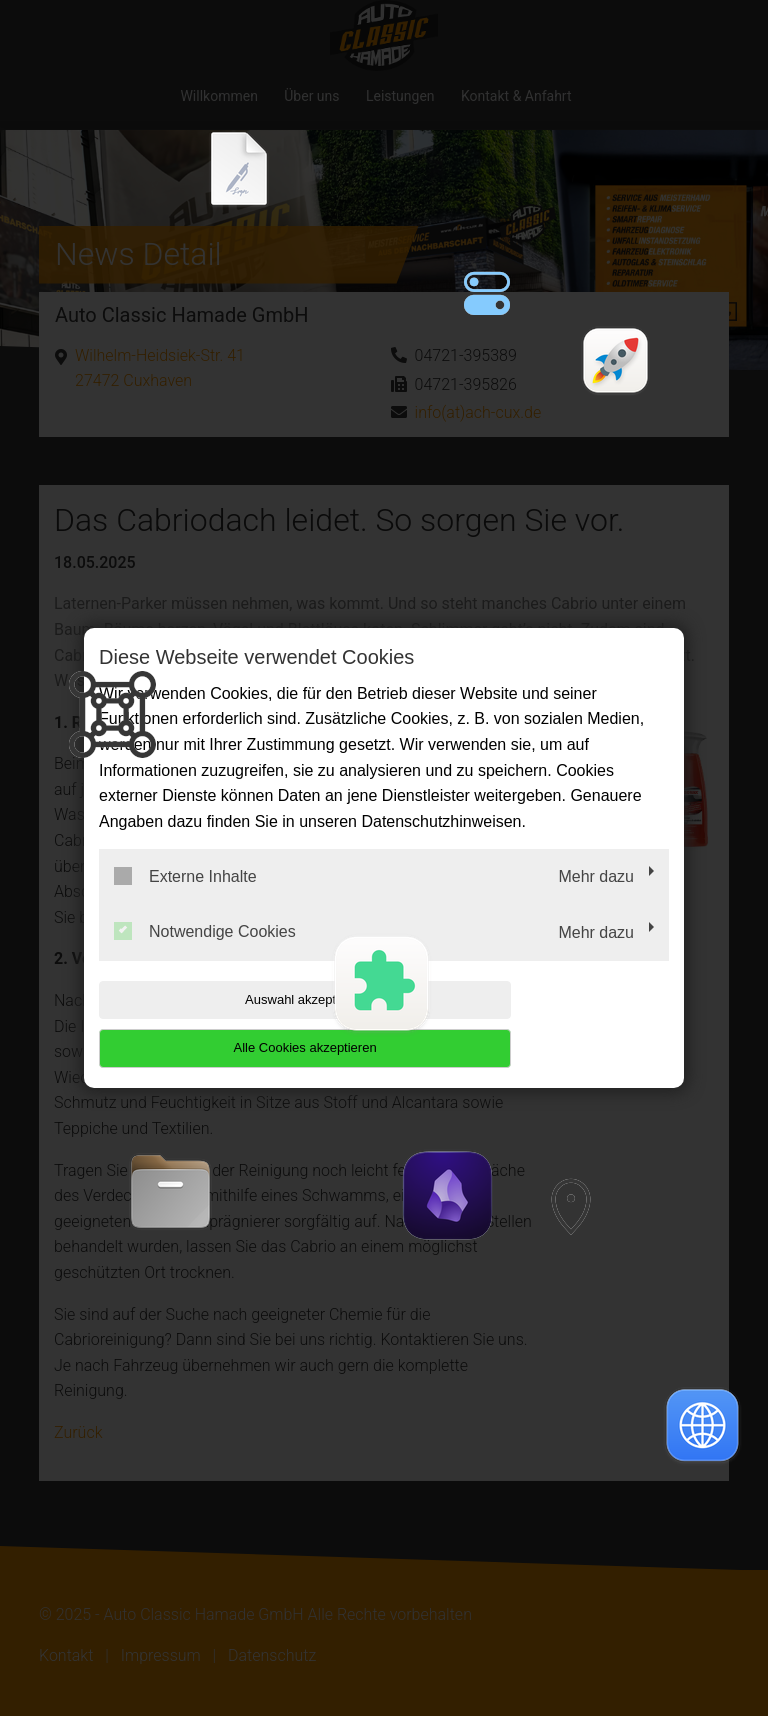  Describe the element at coordinates (381, 983) in the screenshot. I see `open palapeli puzzle game` at that location.